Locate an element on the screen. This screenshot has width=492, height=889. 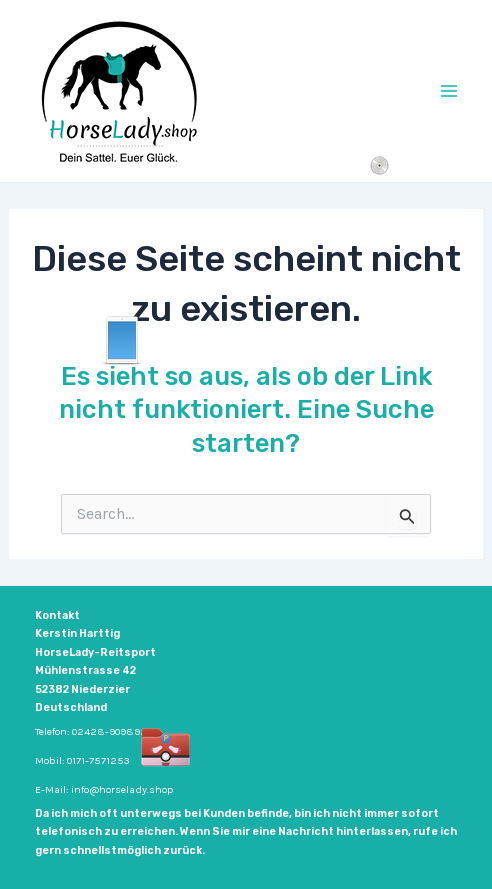
indicates a connected iPad Mini device is located at coordinates (122, 336).